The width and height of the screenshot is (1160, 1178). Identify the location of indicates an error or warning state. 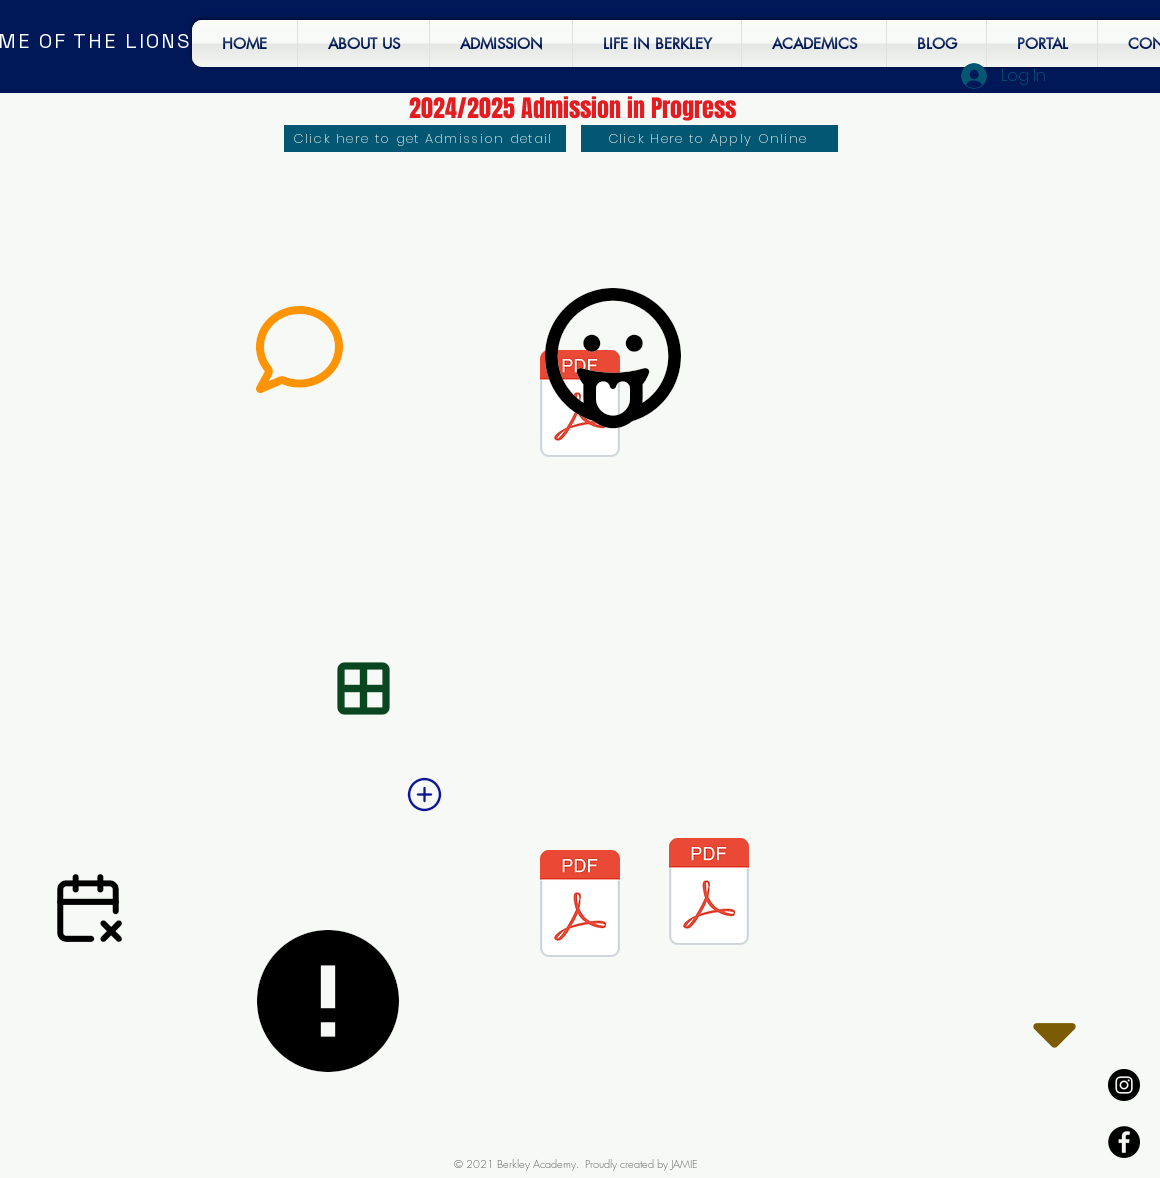
(328, 1001).